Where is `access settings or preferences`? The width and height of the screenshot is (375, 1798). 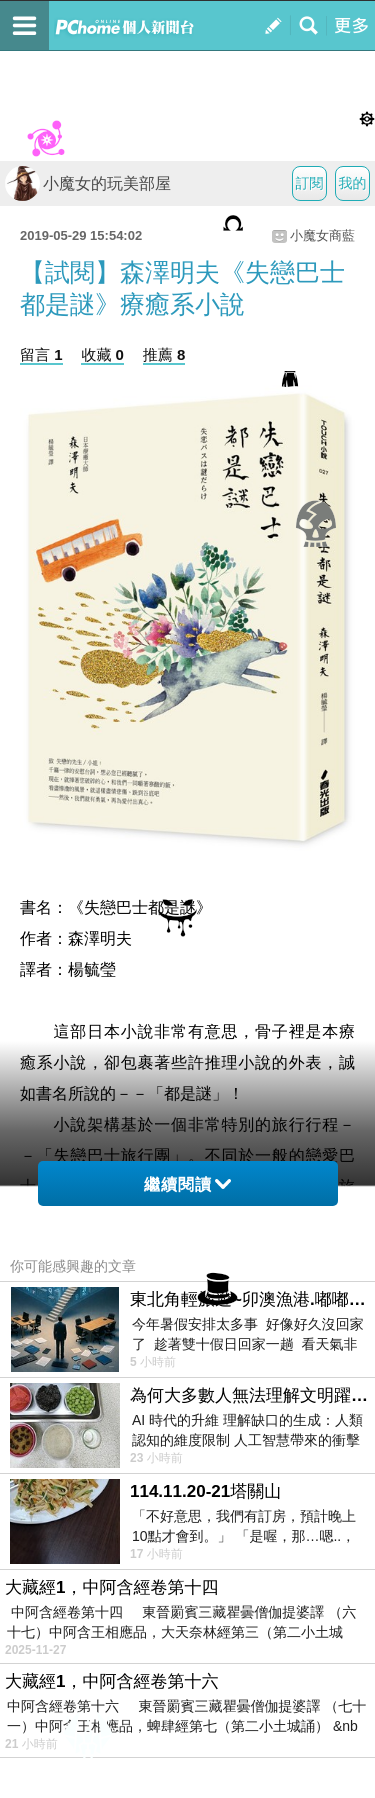
access settings or preferences is located at coordinates (367, 119).